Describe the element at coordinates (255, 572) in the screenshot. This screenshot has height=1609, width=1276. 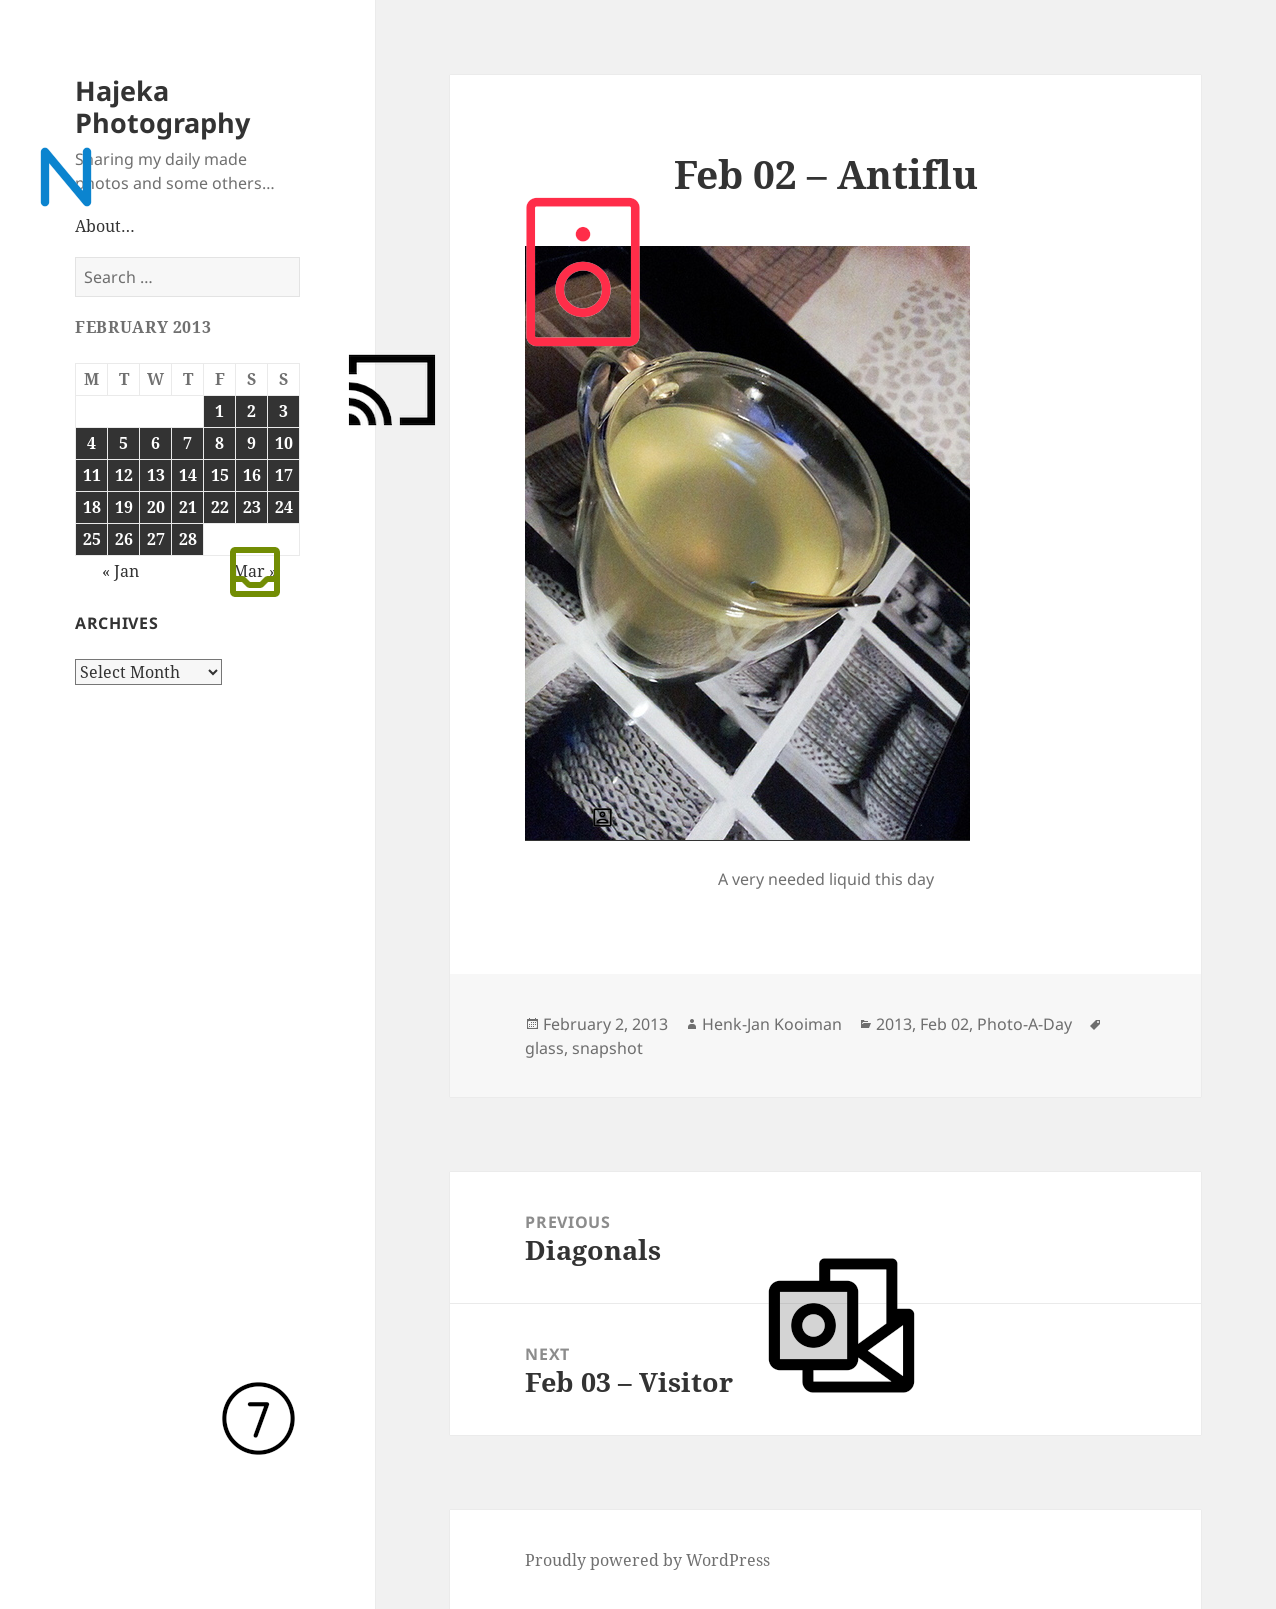
I see `view inbox or incoming items` at that location.